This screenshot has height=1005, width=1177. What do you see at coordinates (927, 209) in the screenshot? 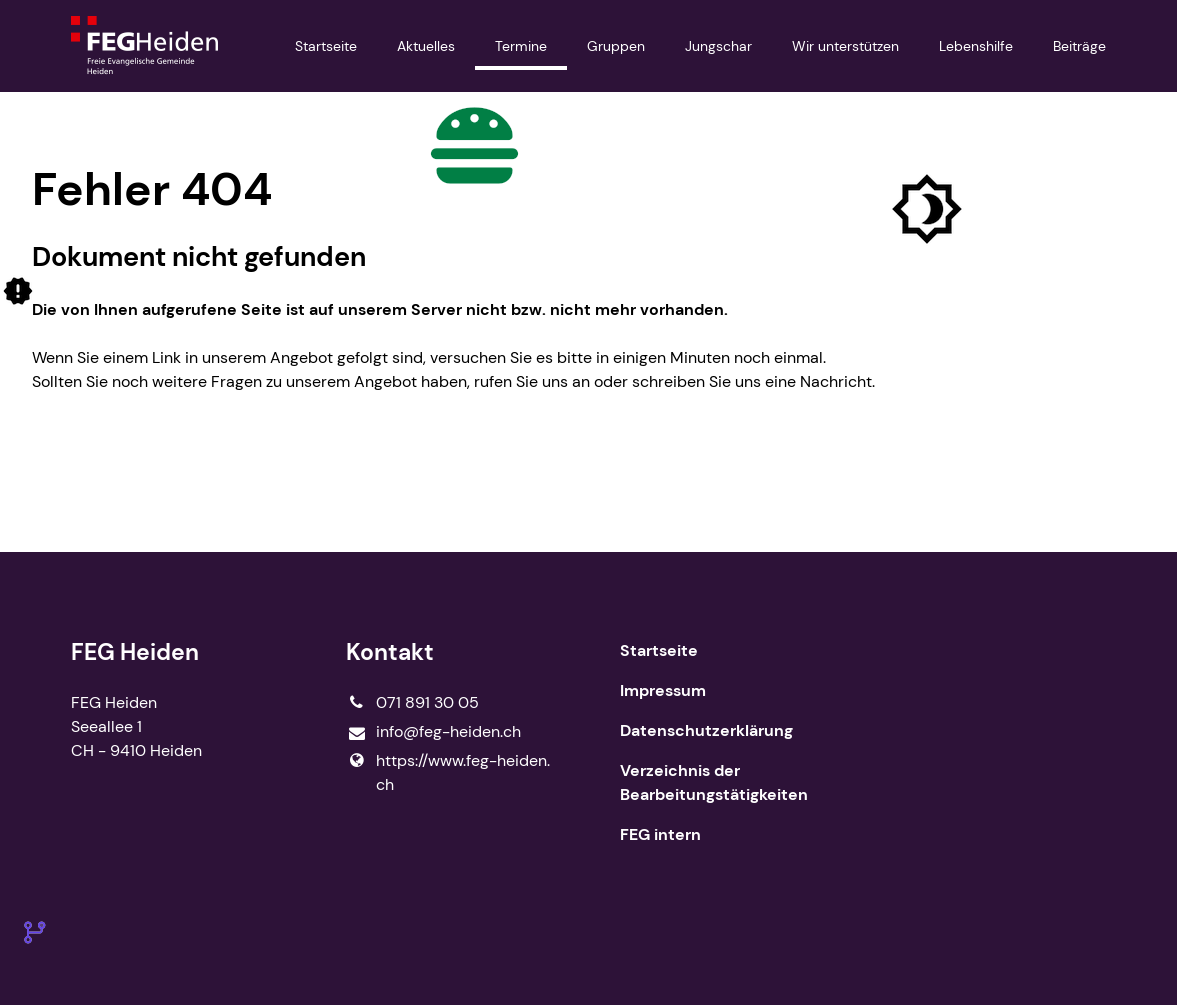
I see `toggle dark mode or night theme` at bounding box center [927, 209].